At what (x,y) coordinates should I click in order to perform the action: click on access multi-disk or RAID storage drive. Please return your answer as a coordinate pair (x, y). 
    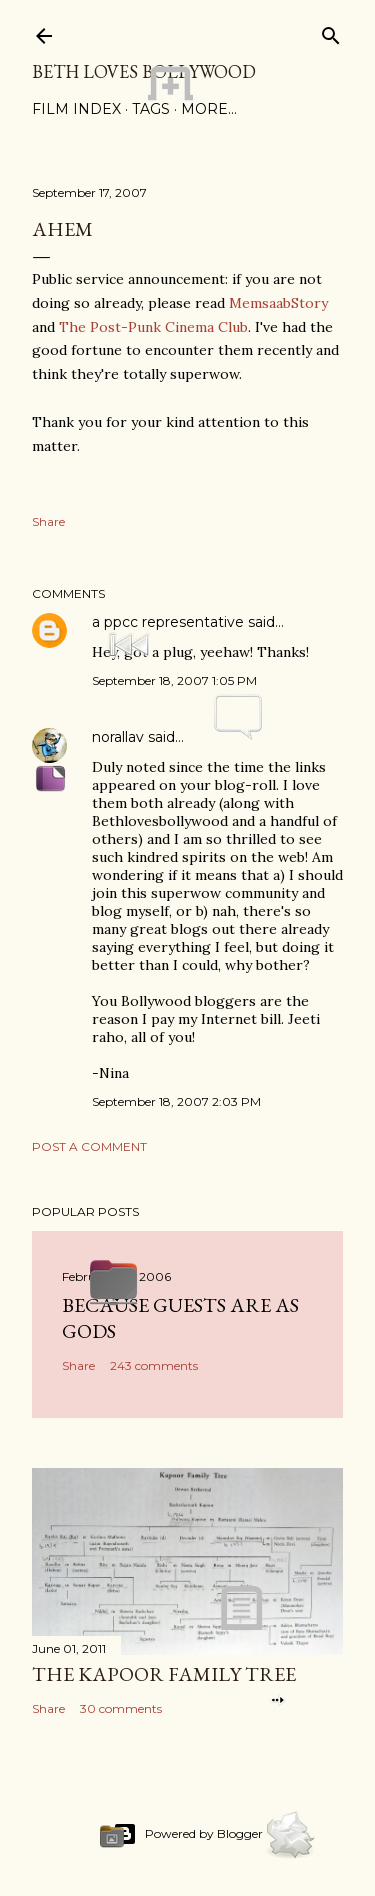
    Looking at the image, I should click on (241, 1609).